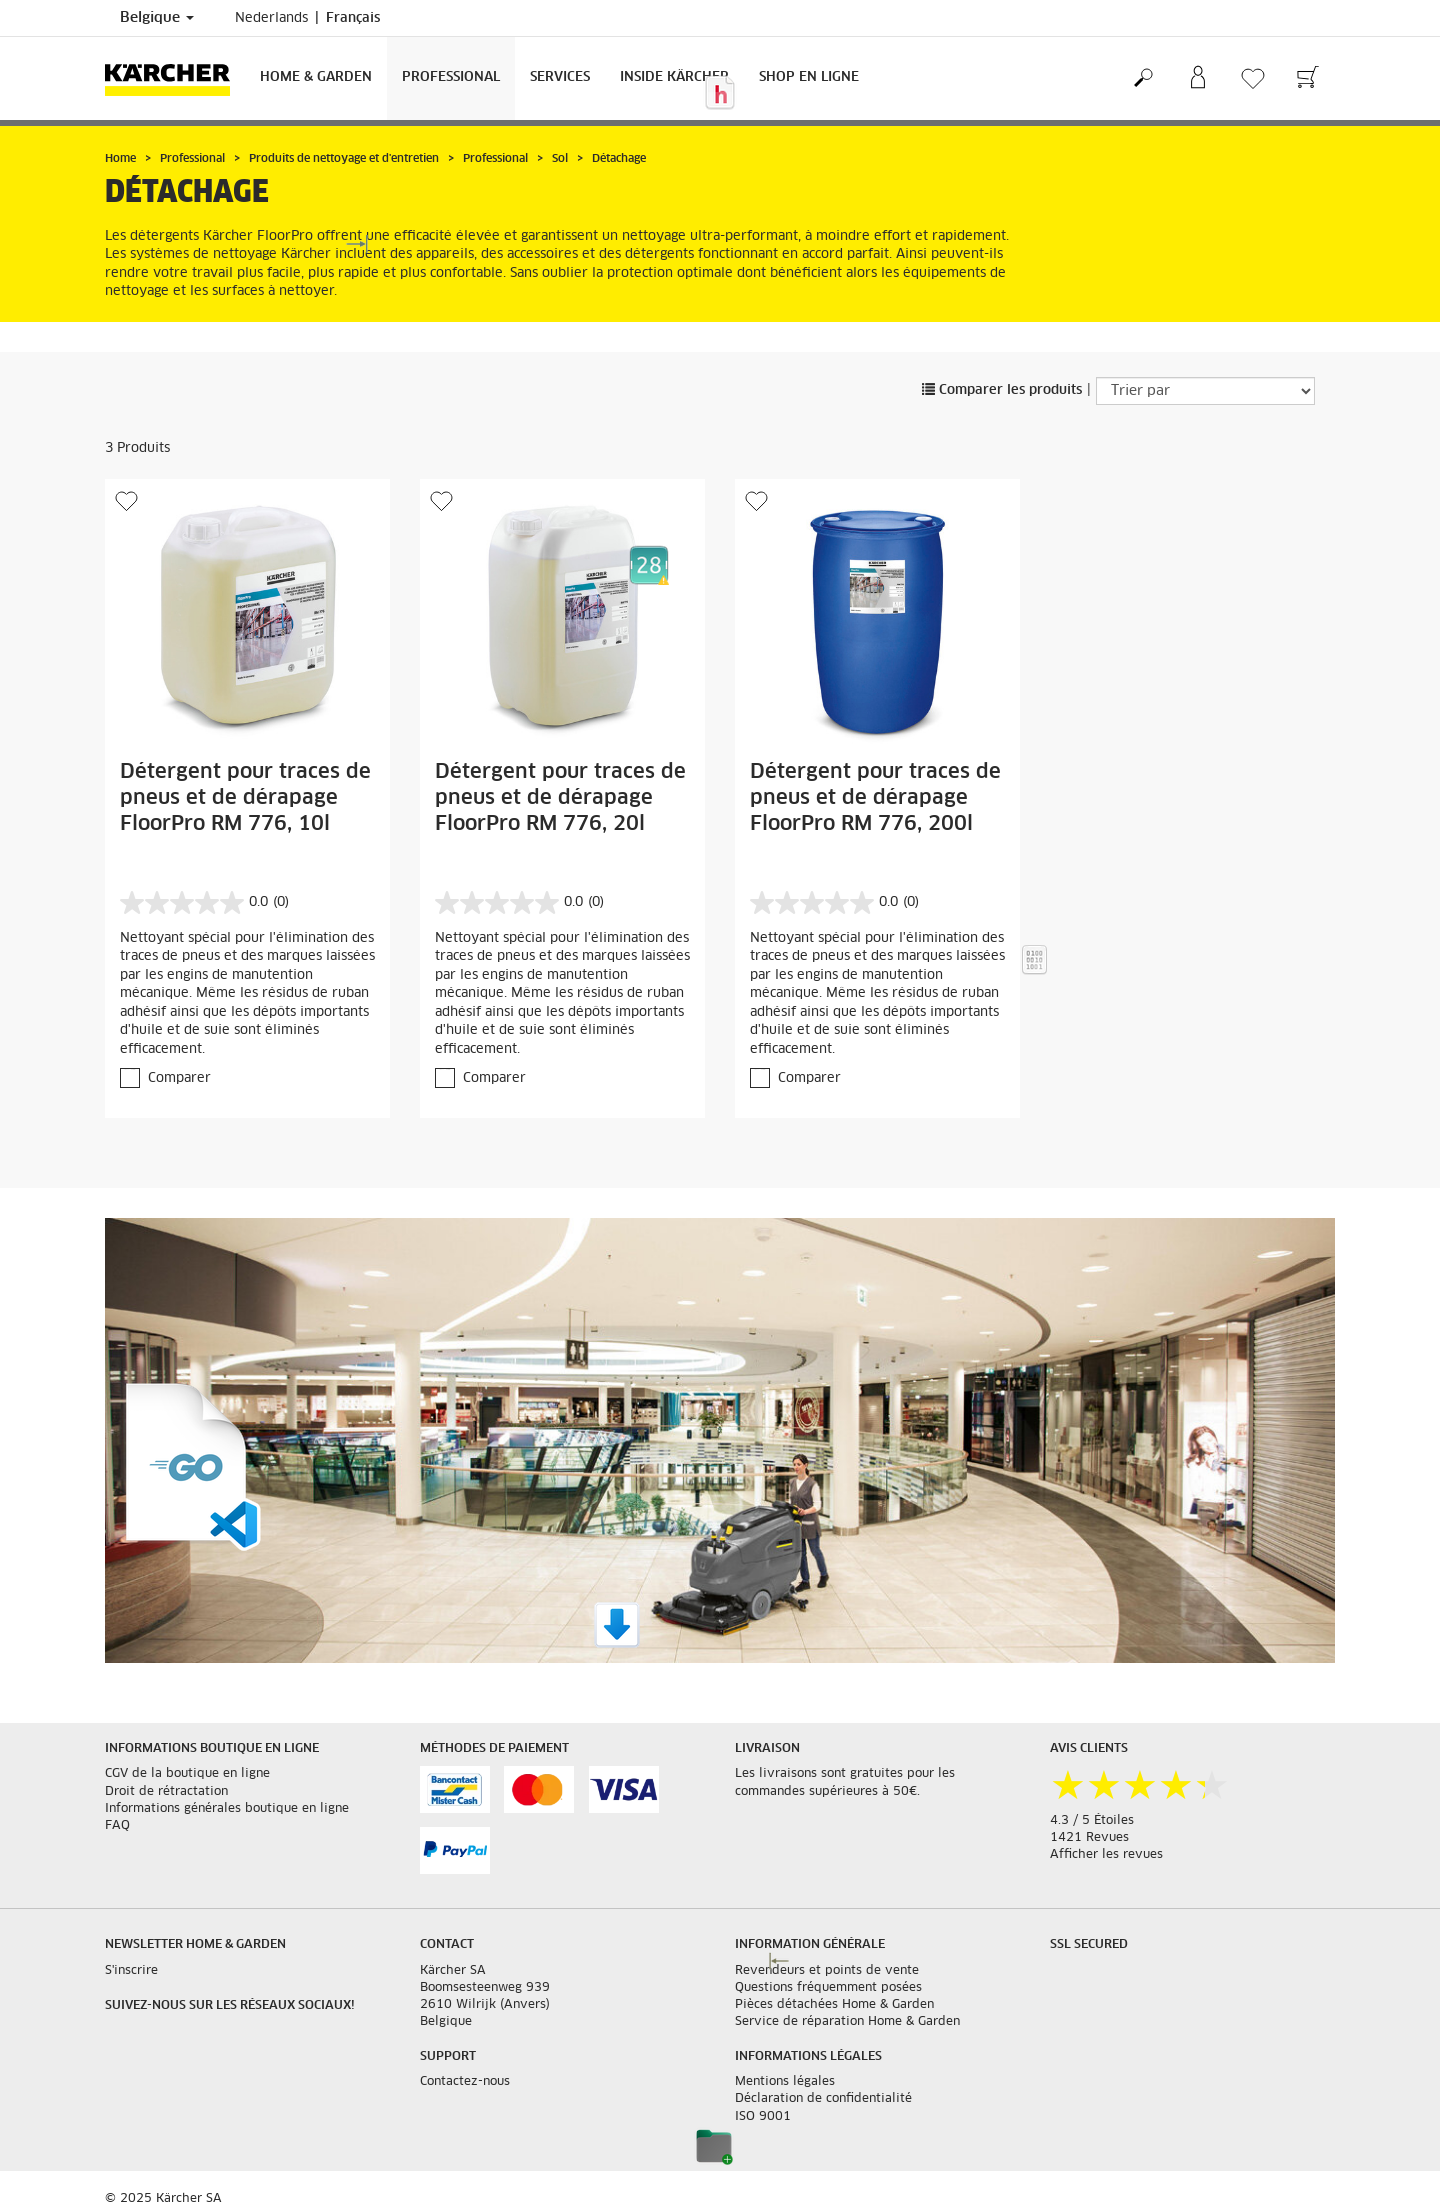 This screenshot has height=2208, width=1440. What do you see at coordinates (720, 92) in the screenshot?
I see `c/c++ header file` at bounding box center [720, 92].